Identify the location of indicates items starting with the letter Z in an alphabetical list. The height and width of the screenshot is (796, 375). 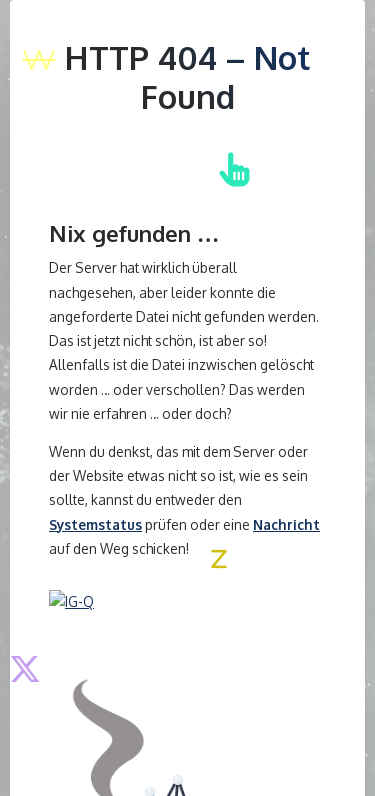
(219, 559).